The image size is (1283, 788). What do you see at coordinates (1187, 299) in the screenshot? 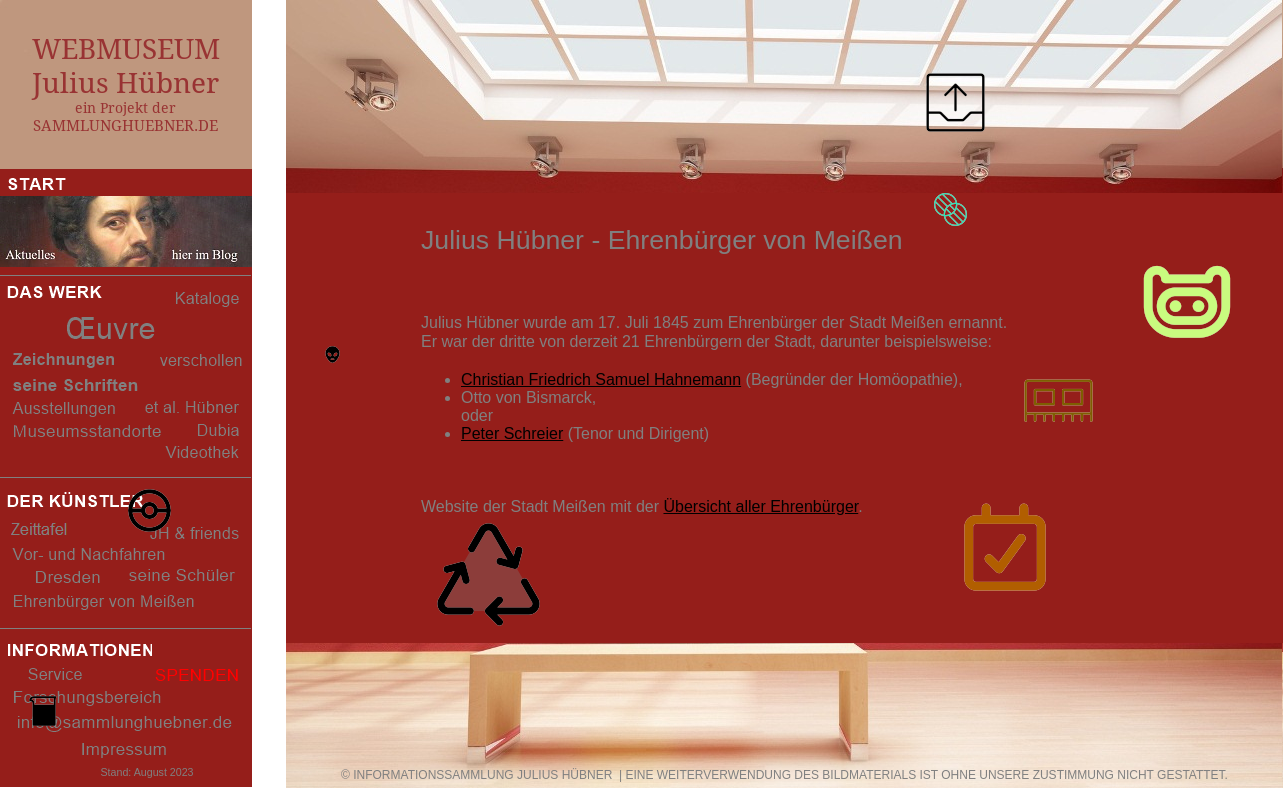
I see `finn the human character icon from adventure time` at bounding box center [1187, 299].